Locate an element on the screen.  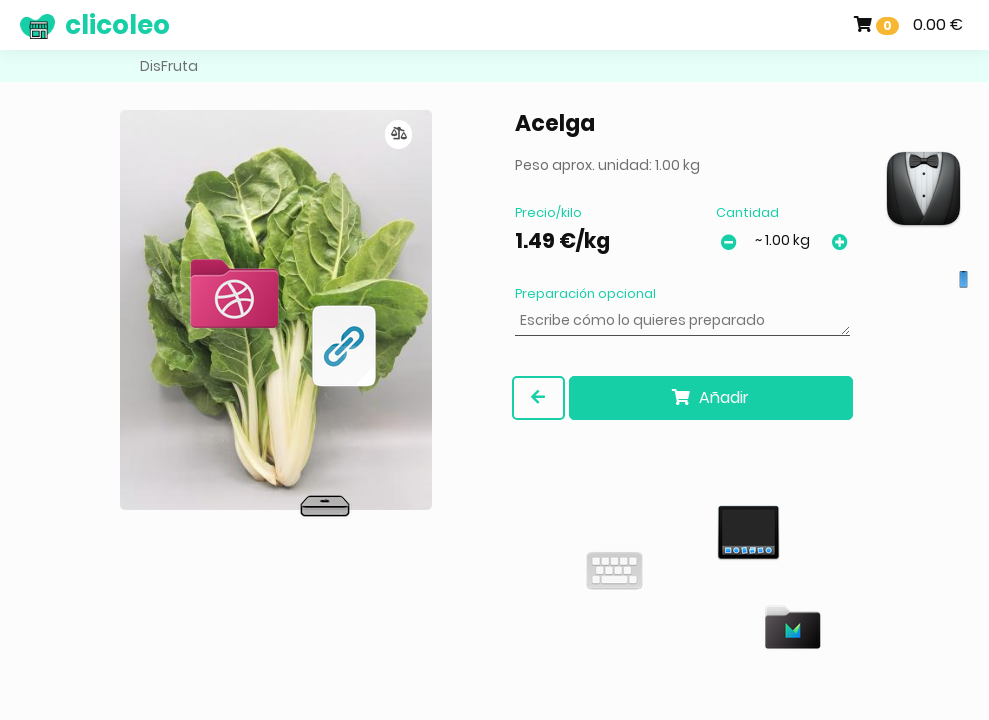
folder containing Dribbble design assets is located at coordinates (234, 296).